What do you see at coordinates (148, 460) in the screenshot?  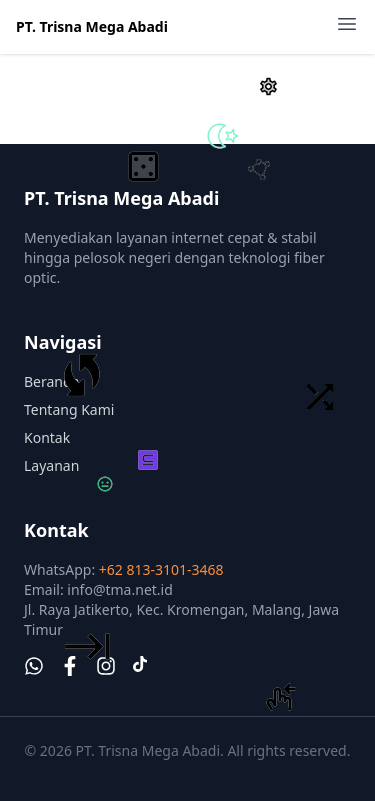 I see `indicates a subset relationship in mathematical or data contexts` at bounding box center [148, 460].